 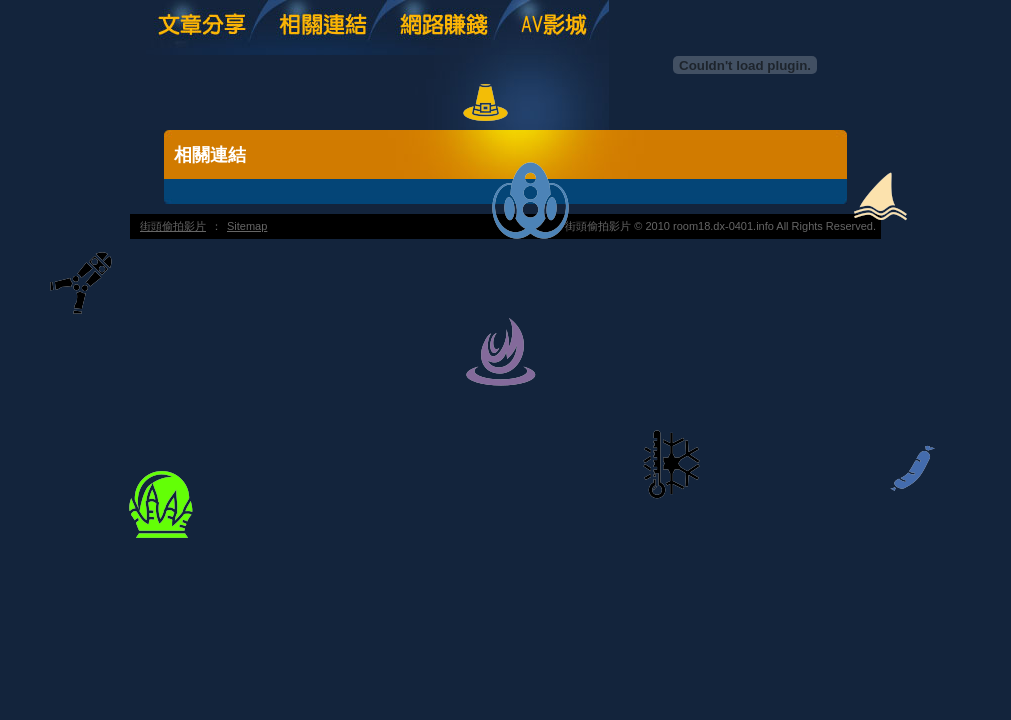 I want to click on view dragon companion or pet status, so click(x=162, y=503).